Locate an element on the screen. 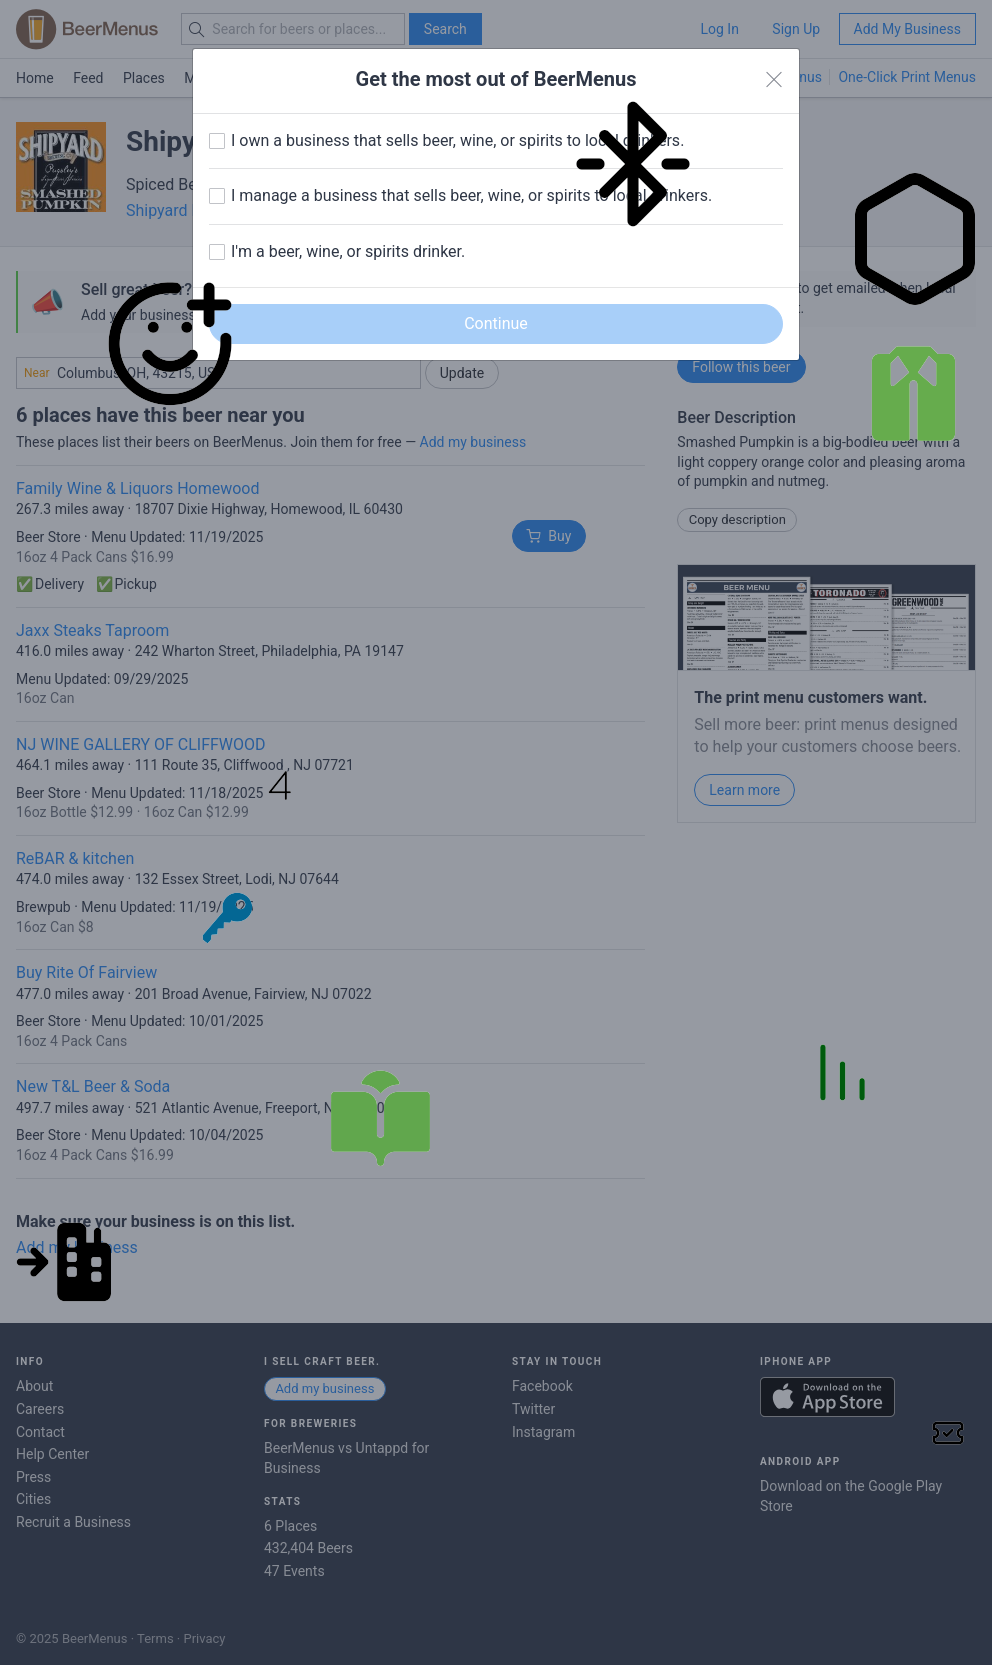 The height and width of the screenshot is (1665, 992). indicates a hexagonal shape or geometric element is located at coordinates (915, 239).